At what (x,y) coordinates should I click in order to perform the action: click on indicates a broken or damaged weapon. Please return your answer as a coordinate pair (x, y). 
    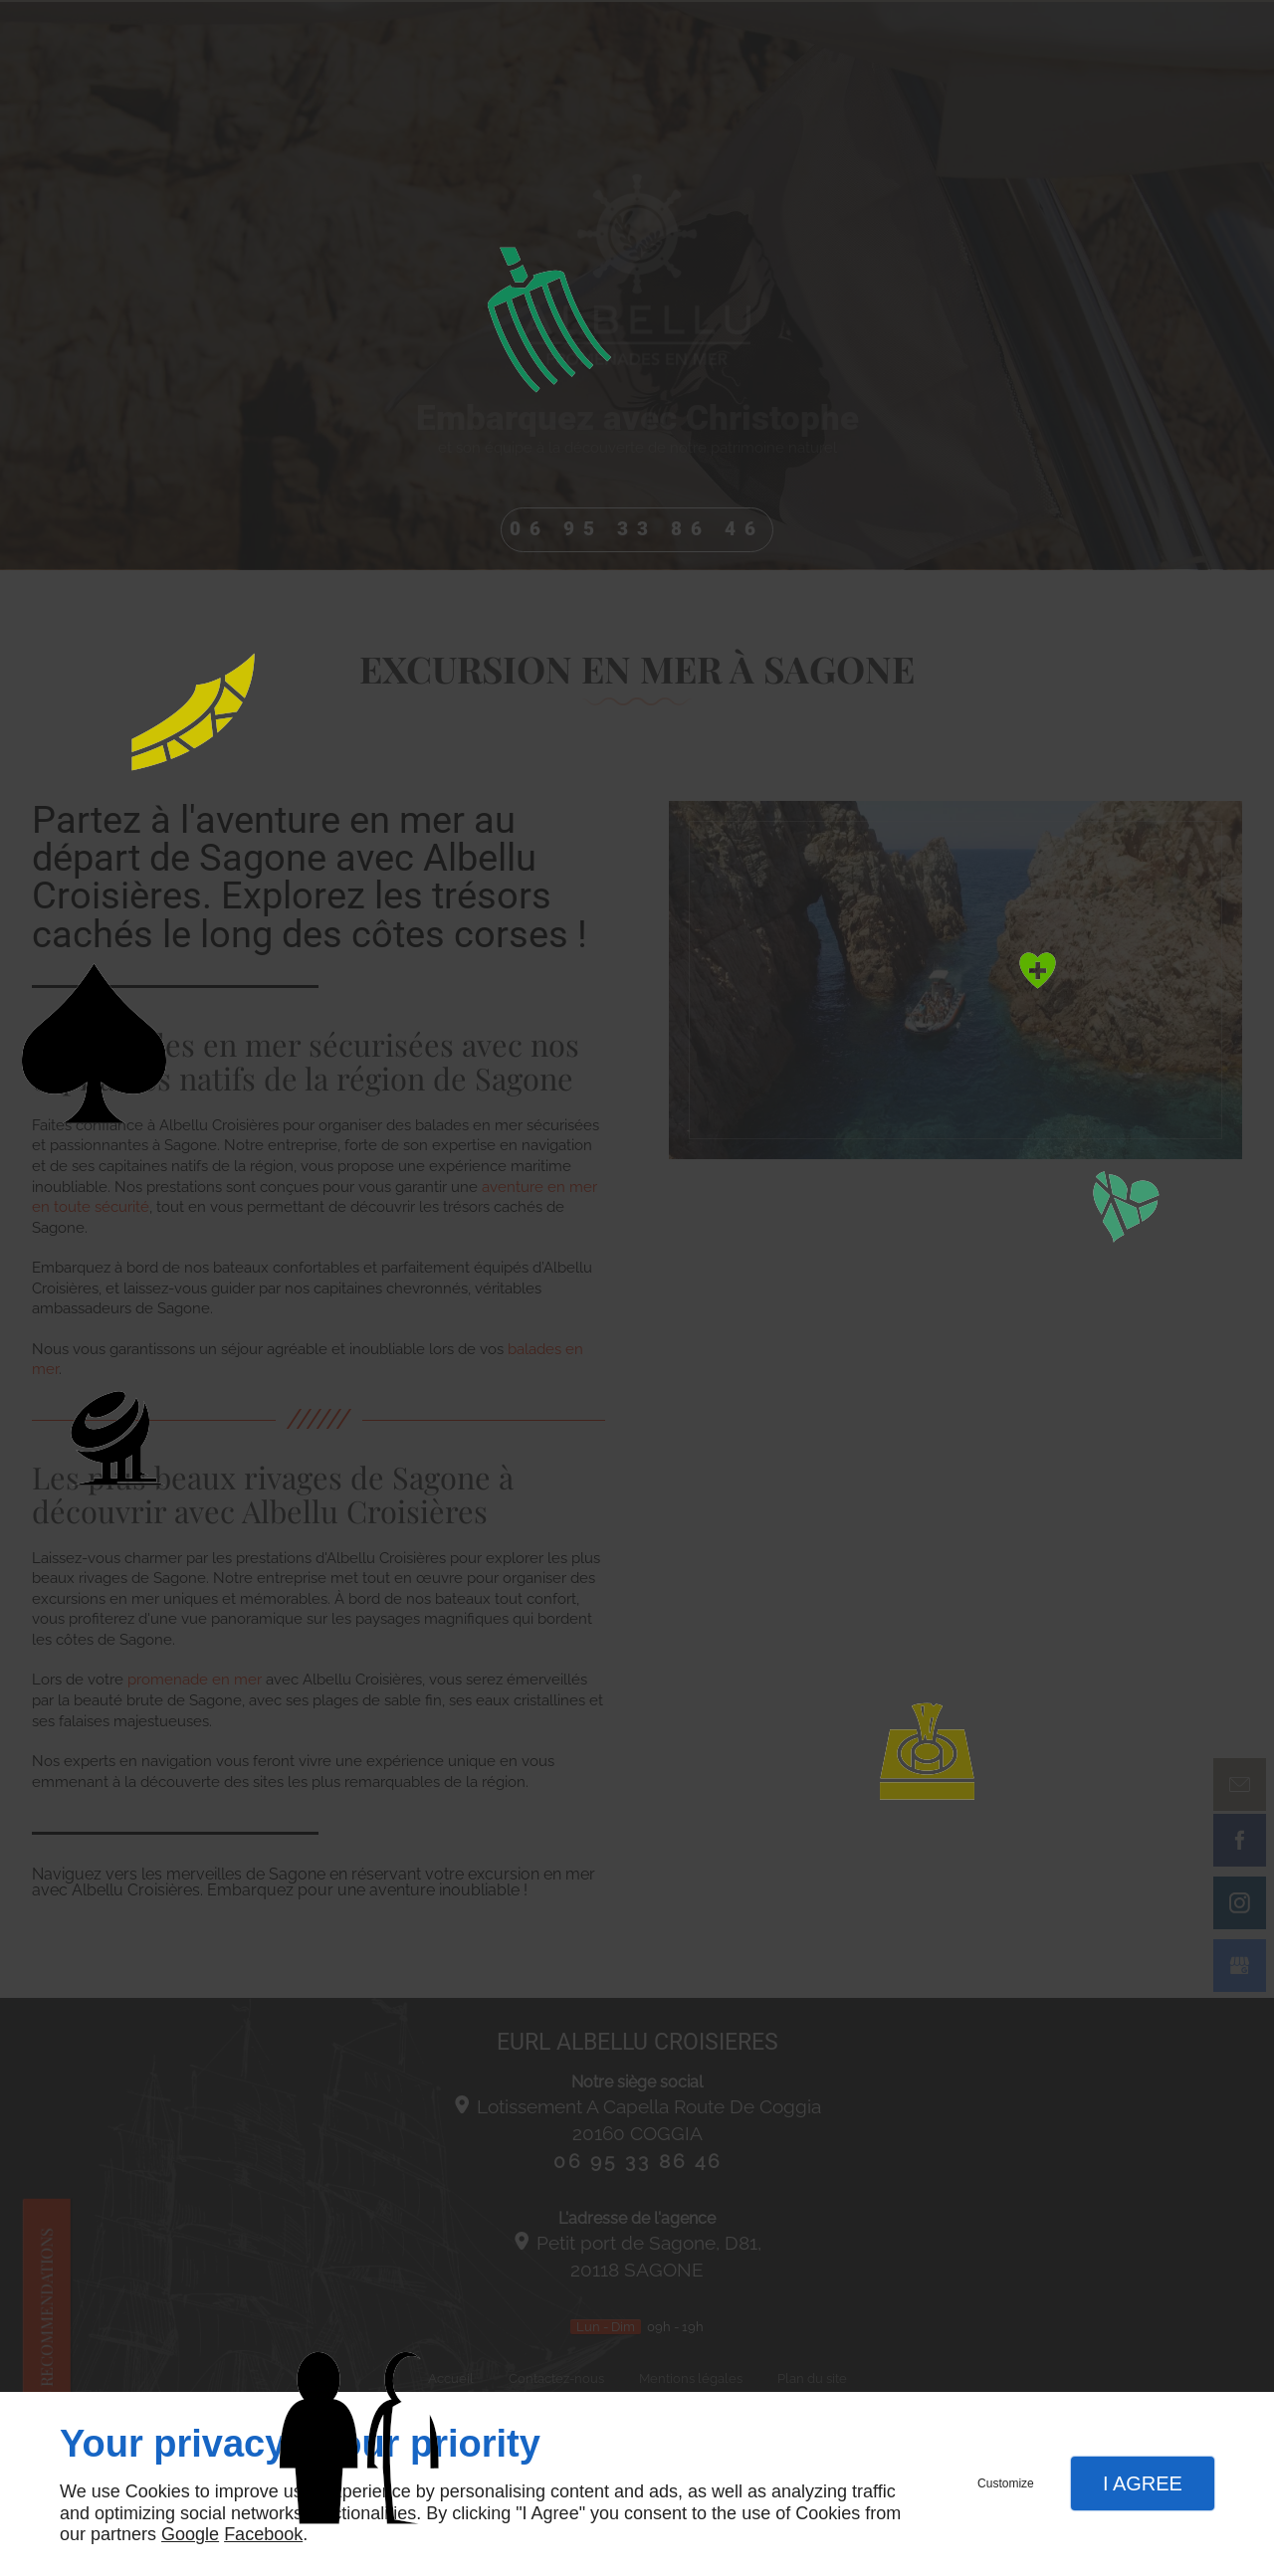
    Looking at the image, I should click on (193, 714).